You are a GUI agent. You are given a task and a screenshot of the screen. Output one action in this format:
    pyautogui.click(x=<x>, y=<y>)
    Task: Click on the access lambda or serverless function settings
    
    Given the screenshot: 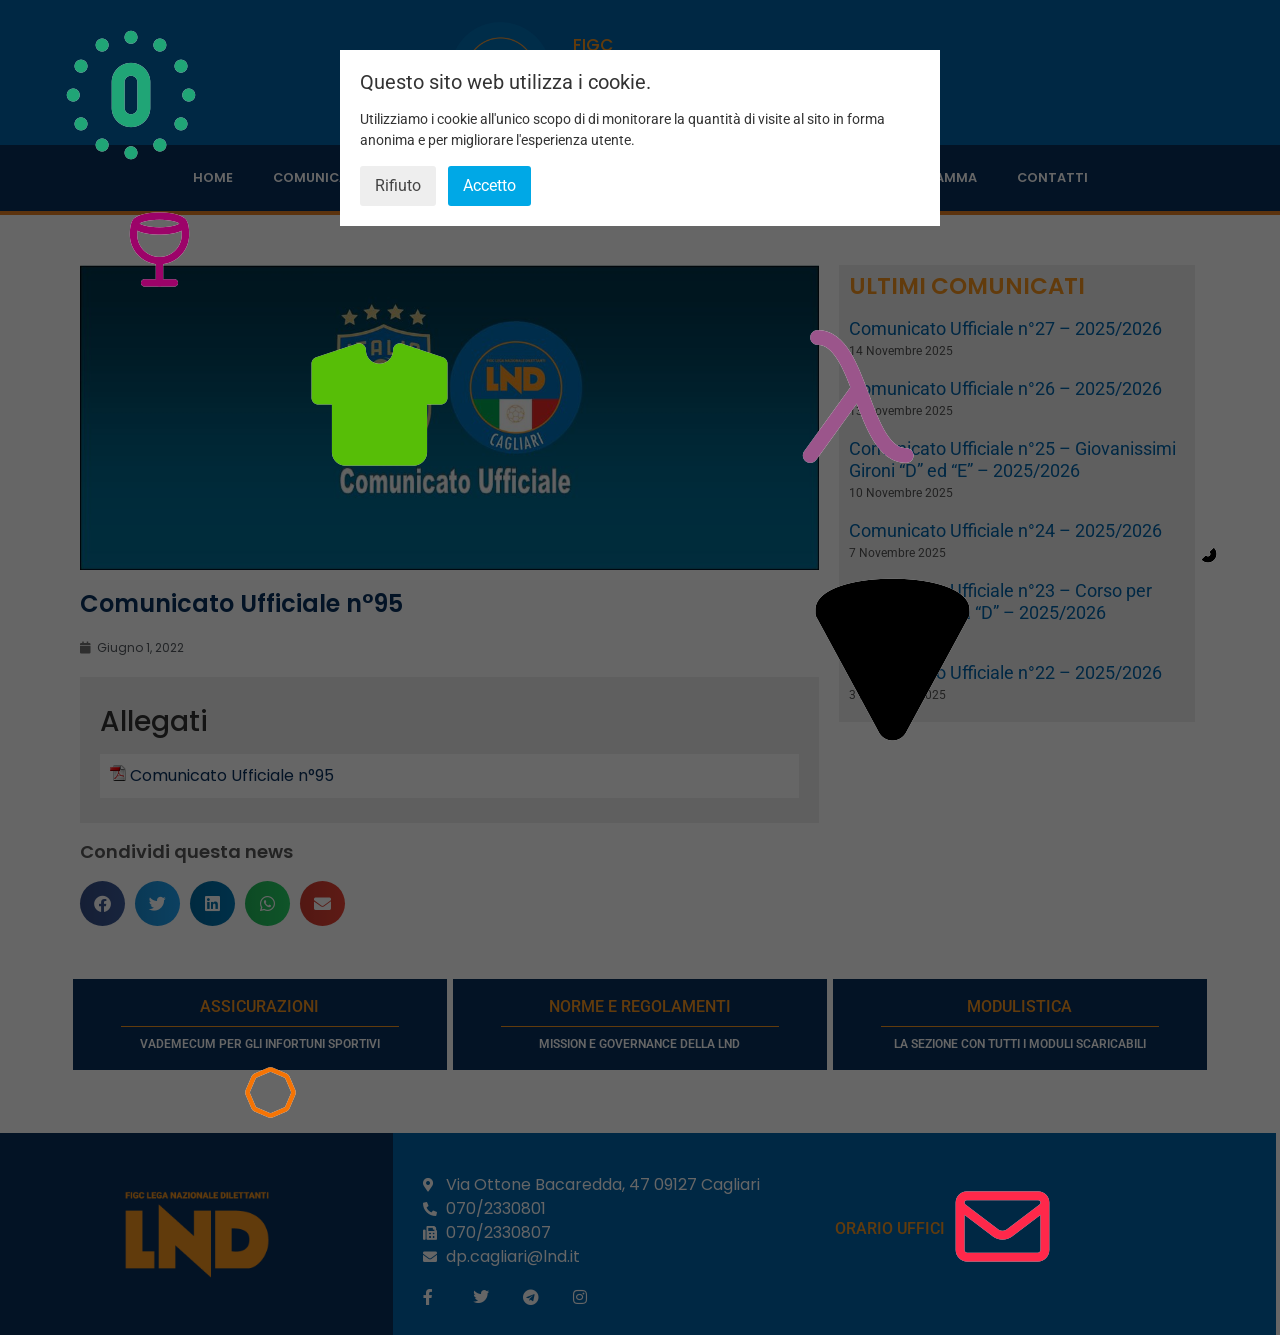 What is the action you would take?
    pyautogui.click(x=854, y=396)
    